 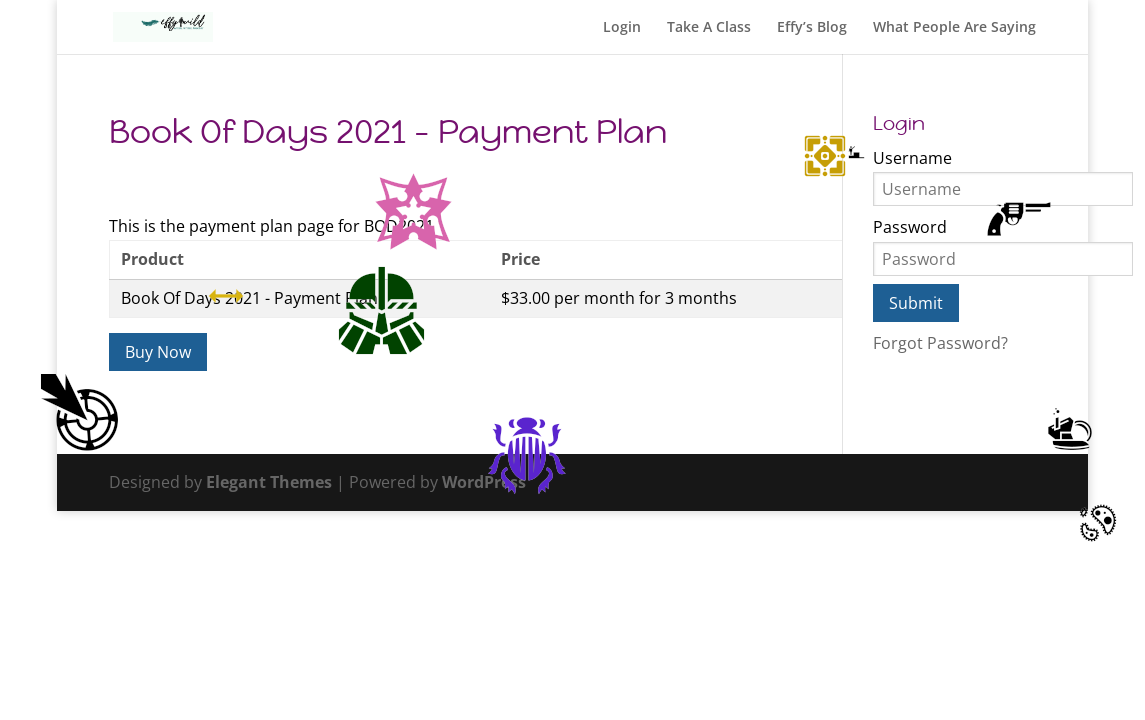 I want to click on select dwarf character class, so click(x=381, y=310).